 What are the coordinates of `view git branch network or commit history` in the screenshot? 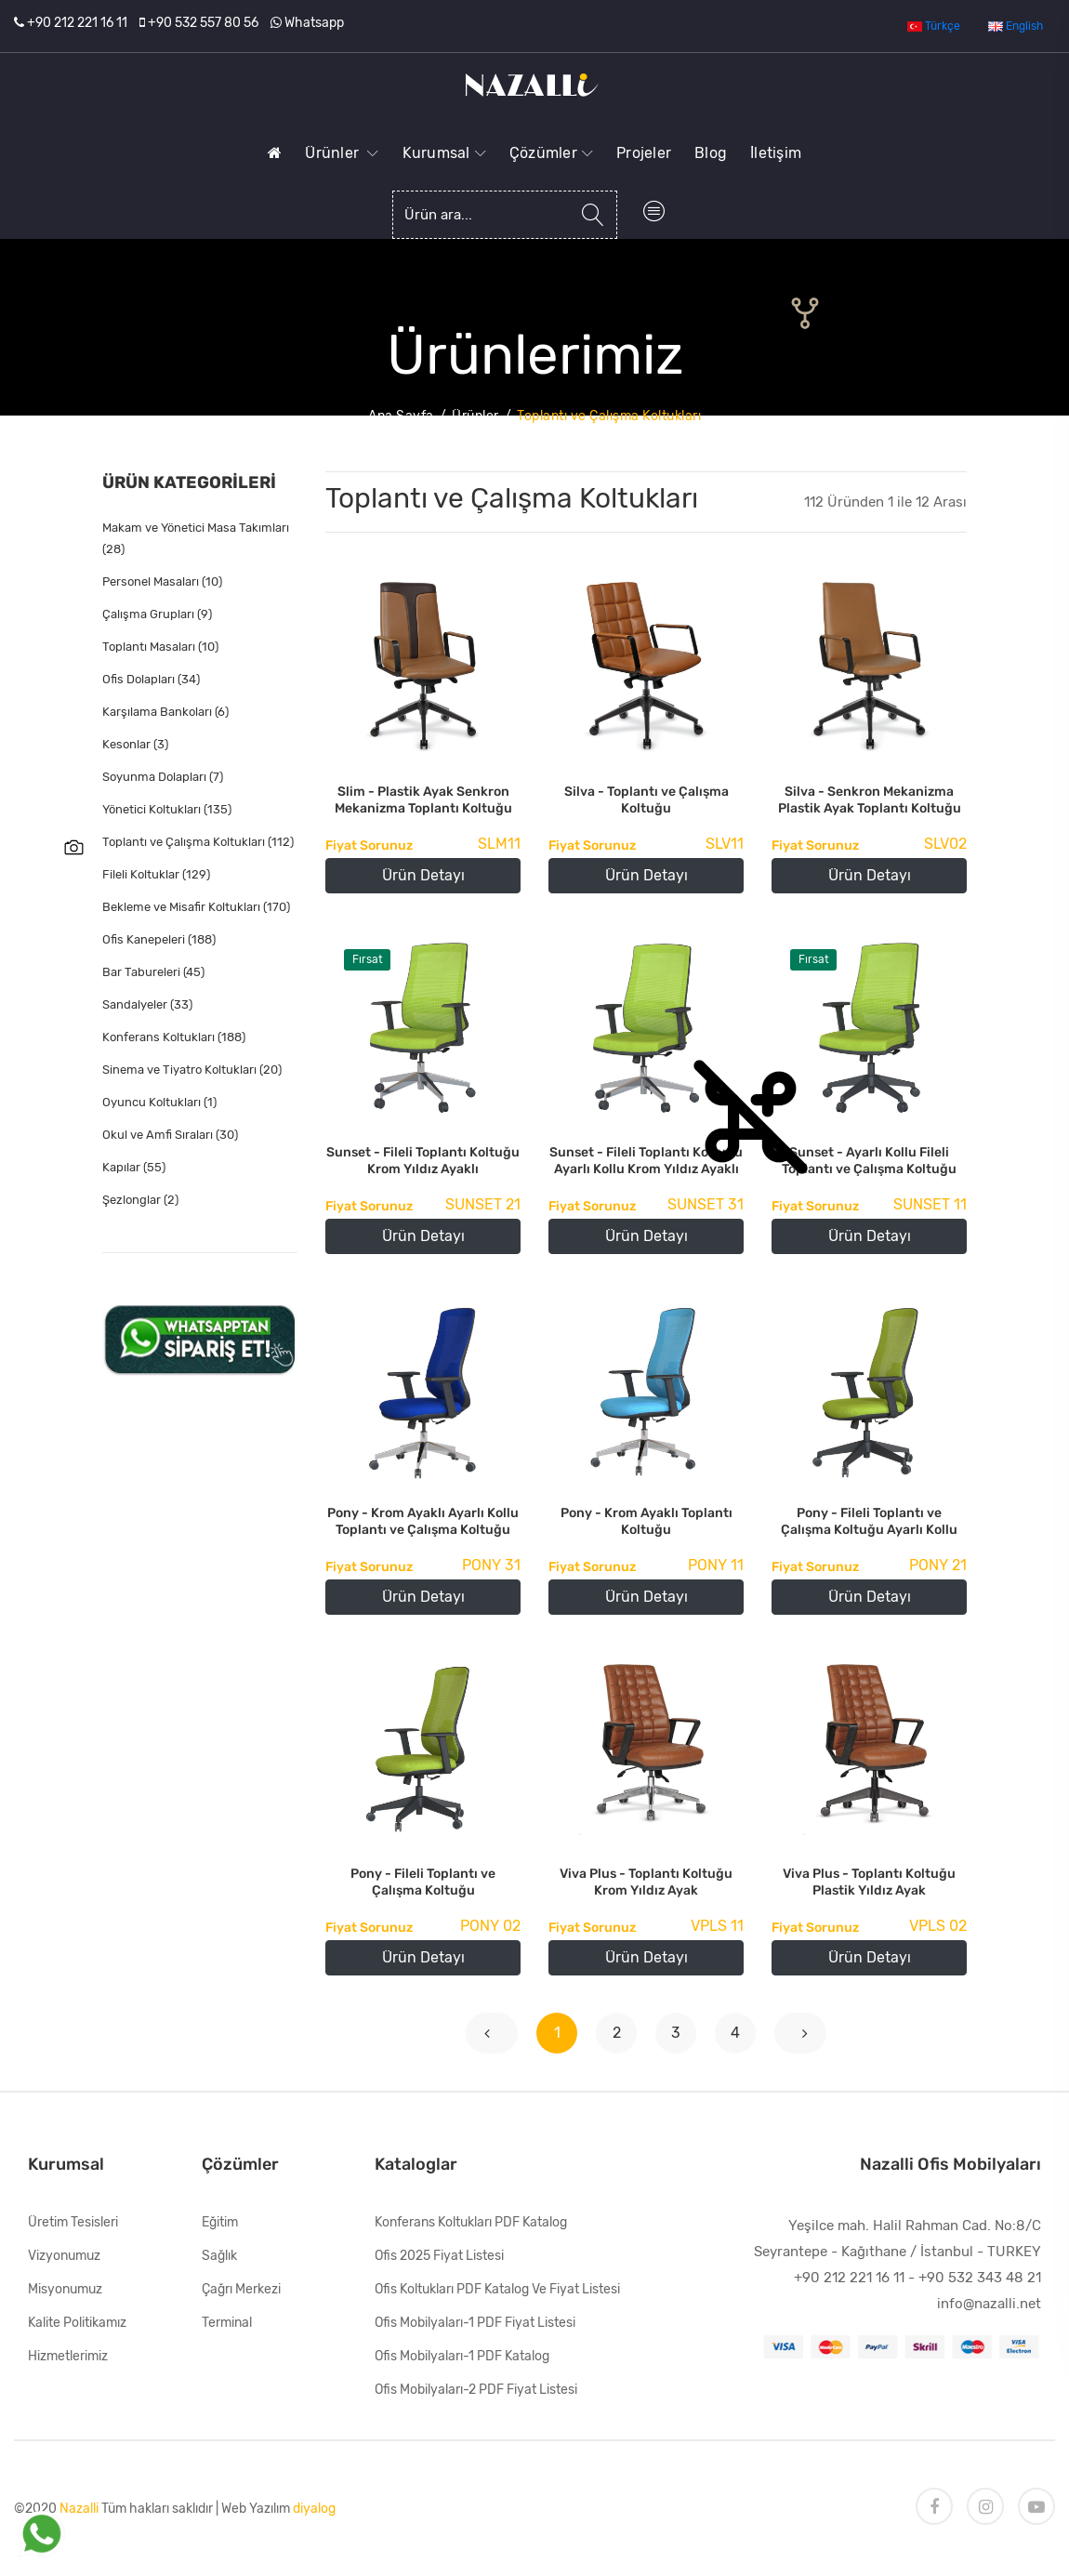 It's located at (805, 313).